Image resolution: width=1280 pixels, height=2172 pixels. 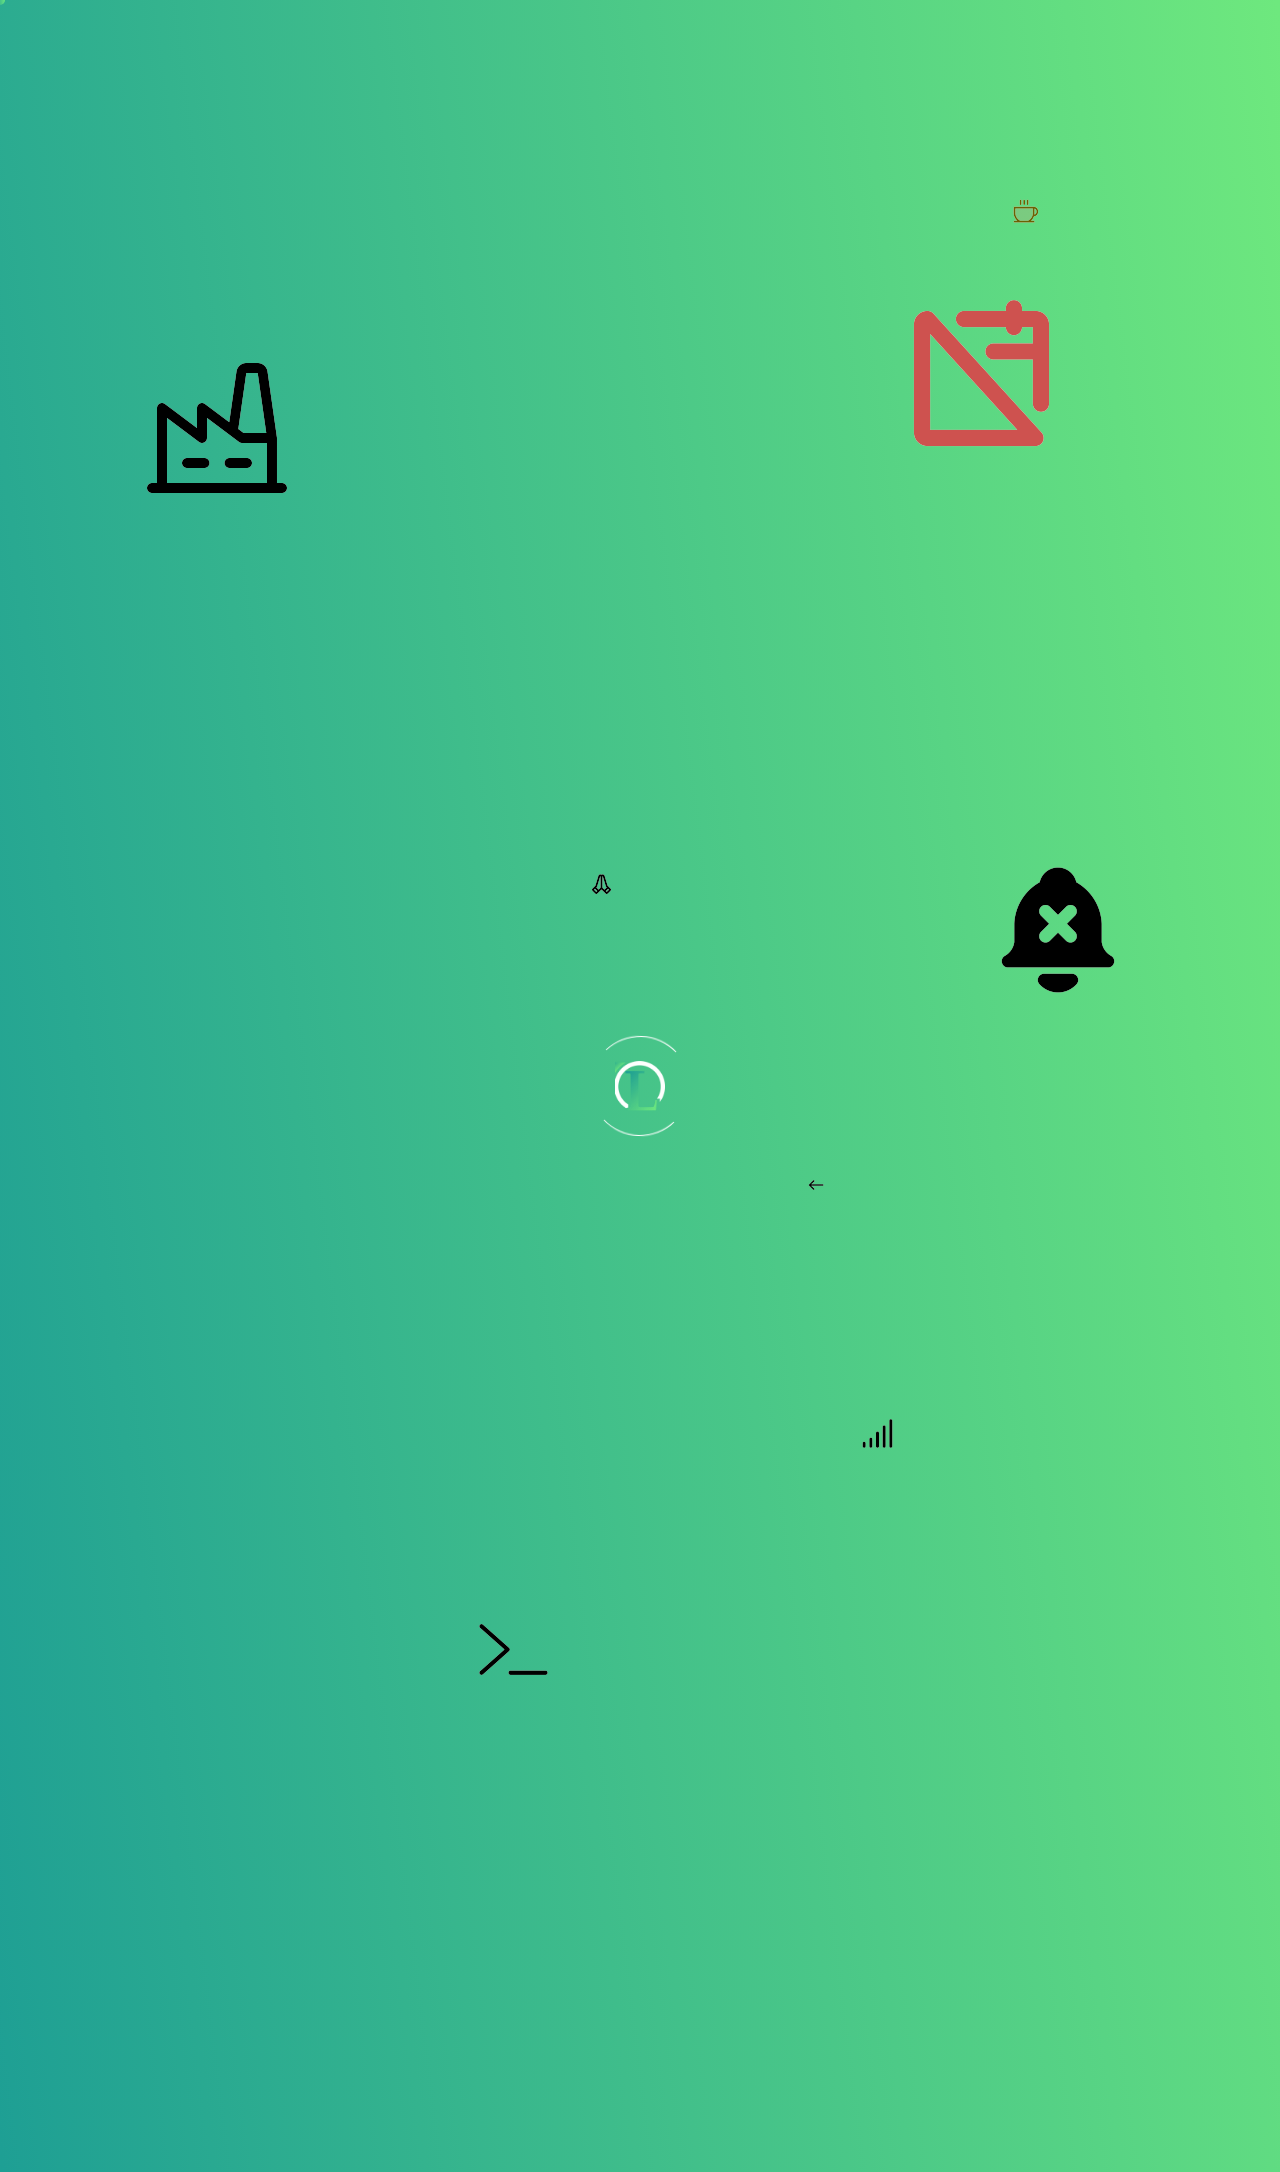 What do you see at coordinates (816, 1185) in the screenshot?
I see `navigate back to previous screen` at bounding box center [816, 1185].